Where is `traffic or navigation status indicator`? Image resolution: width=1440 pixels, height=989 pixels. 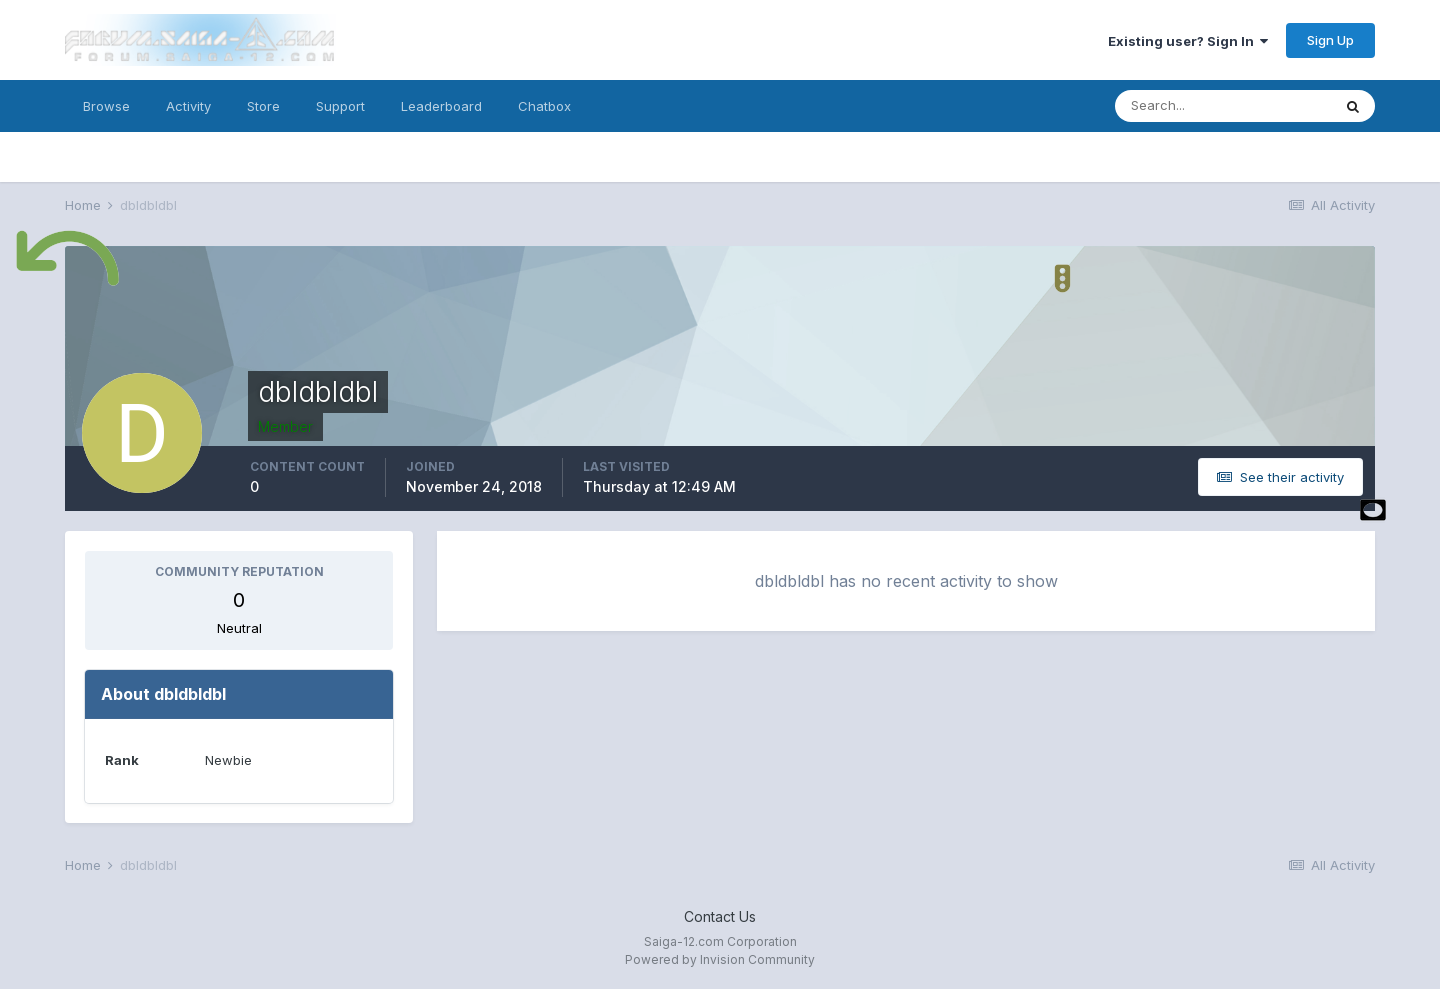 traffic or navigation status indicator is located at coordinates (1062, 278).